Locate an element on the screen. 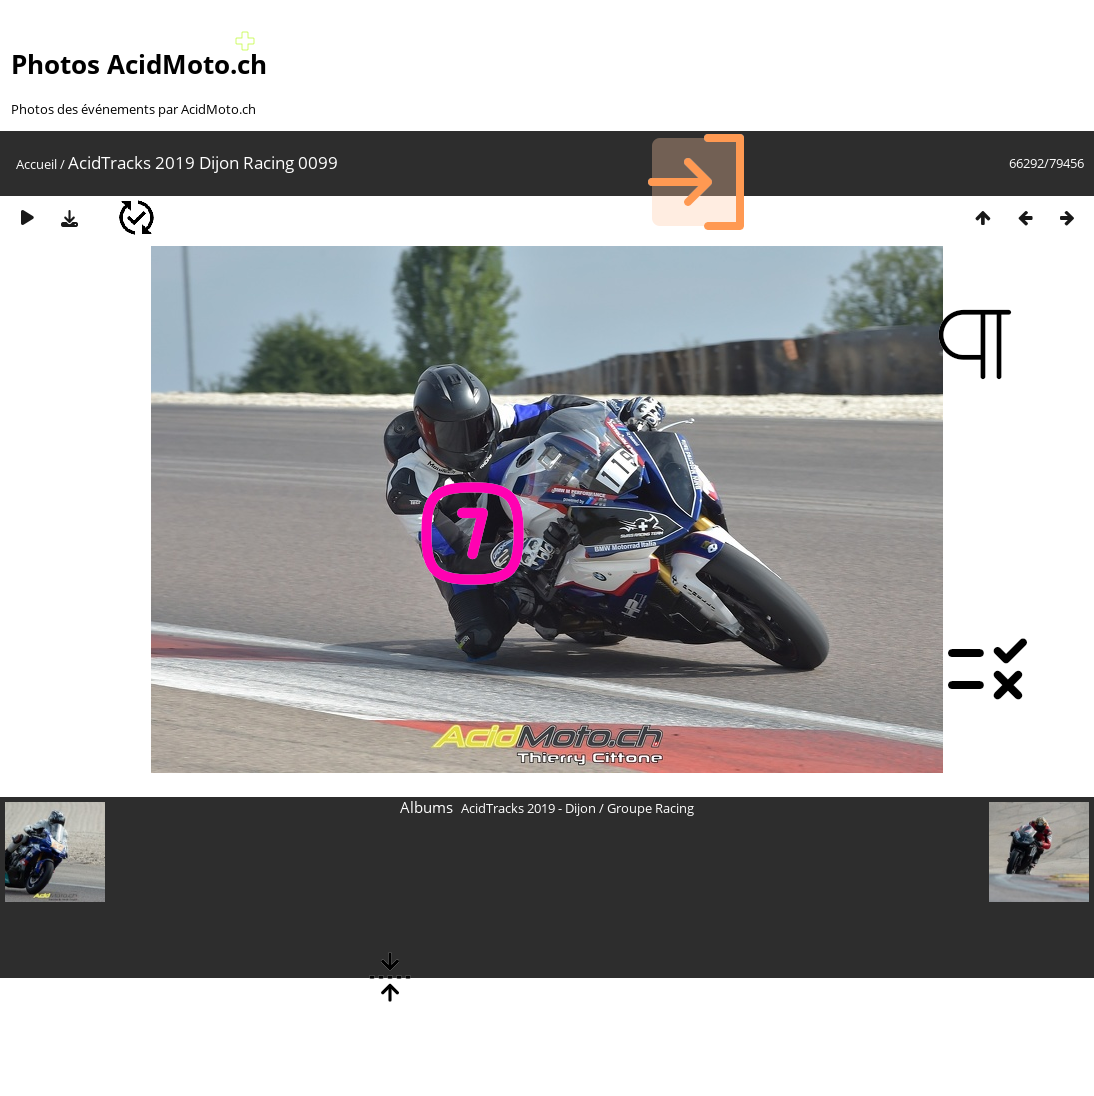  indicates content has been published with recent changes is located at coordinates (136, 217).